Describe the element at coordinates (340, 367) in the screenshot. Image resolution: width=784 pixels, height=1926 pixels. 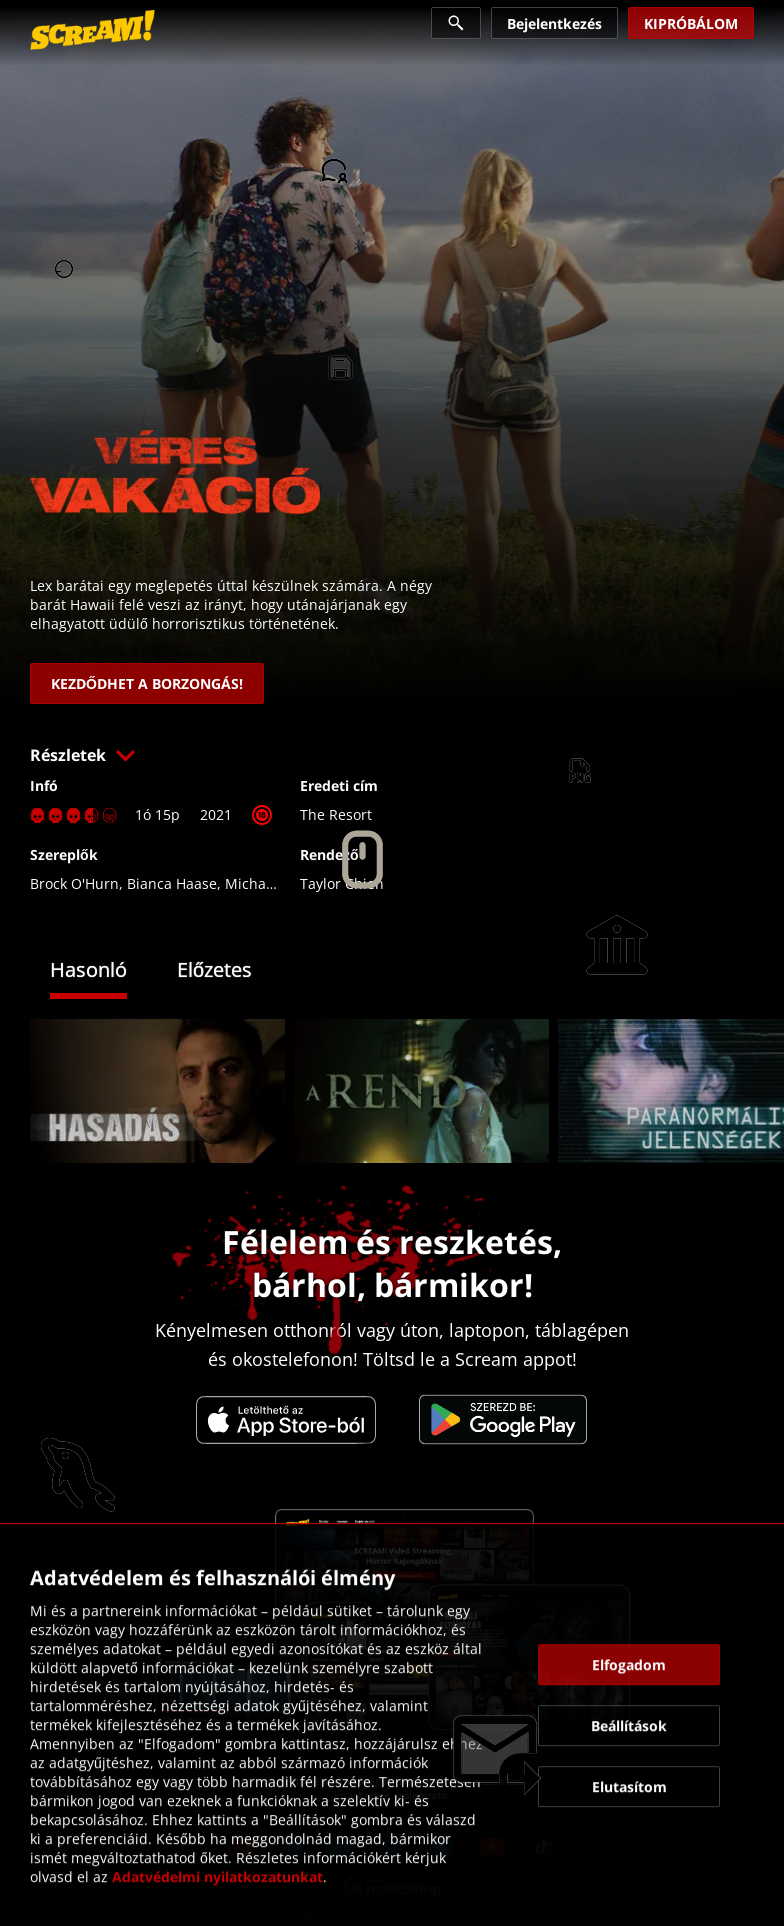
I see `save current file or document` at that location.